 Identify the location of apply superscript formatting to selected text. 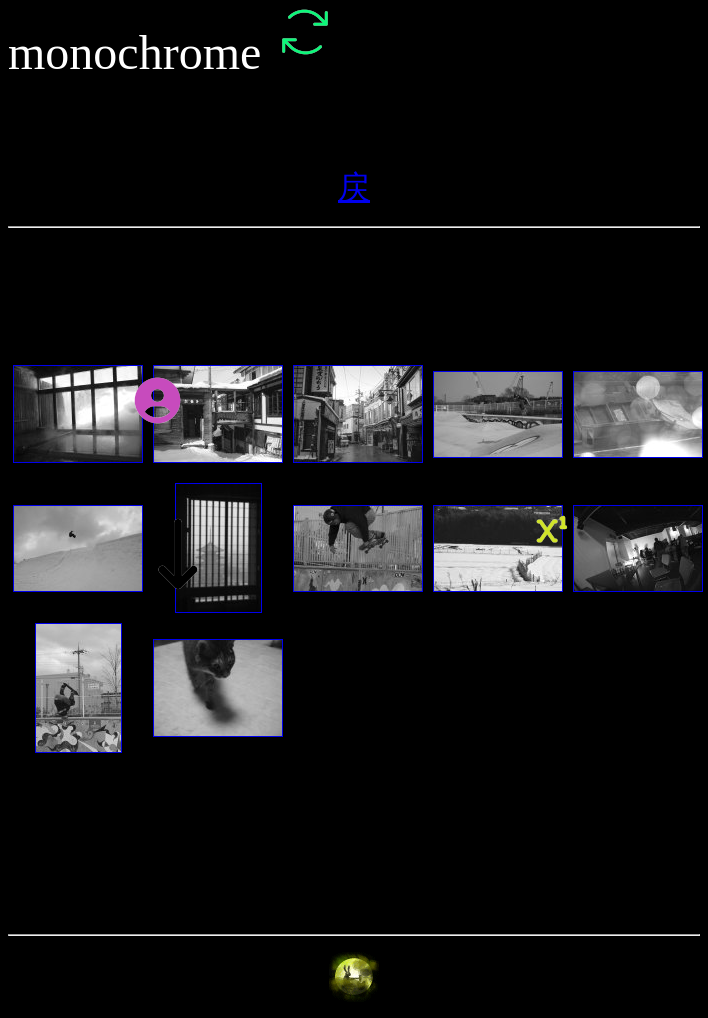
(550, 531).